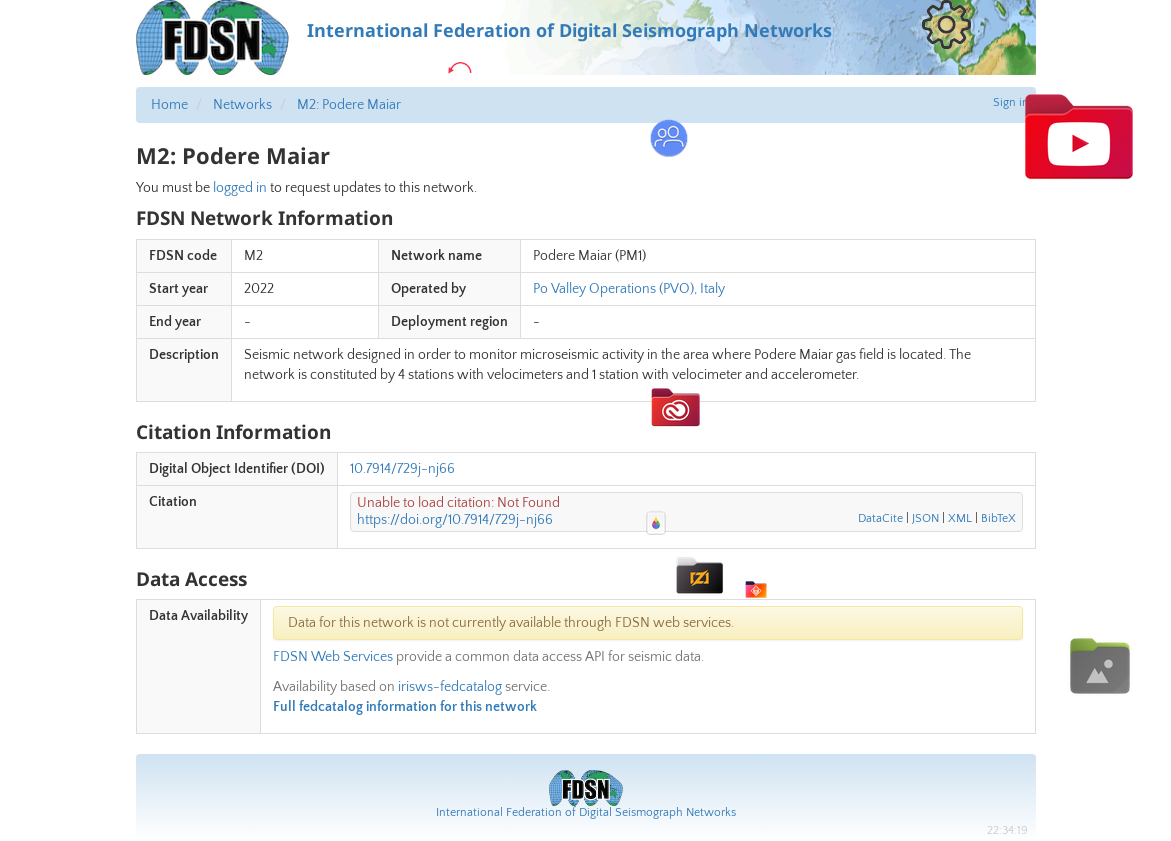 The width and height of the screenshot is (1171, 841). Describe the element at coordinates (1100, 666) in the screenshot. I see `open your pictures folder` at that location.